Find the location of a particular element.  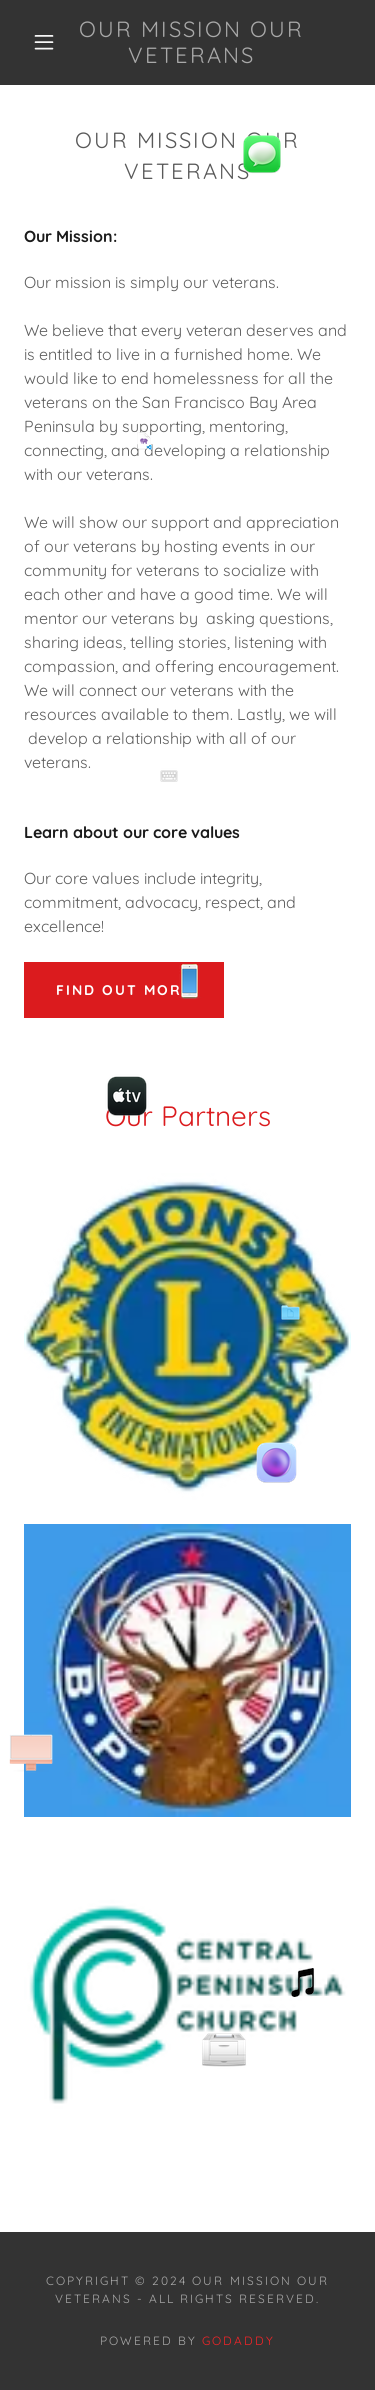

iPod Touch device connected to your computer is located at coordinates (189, 981).